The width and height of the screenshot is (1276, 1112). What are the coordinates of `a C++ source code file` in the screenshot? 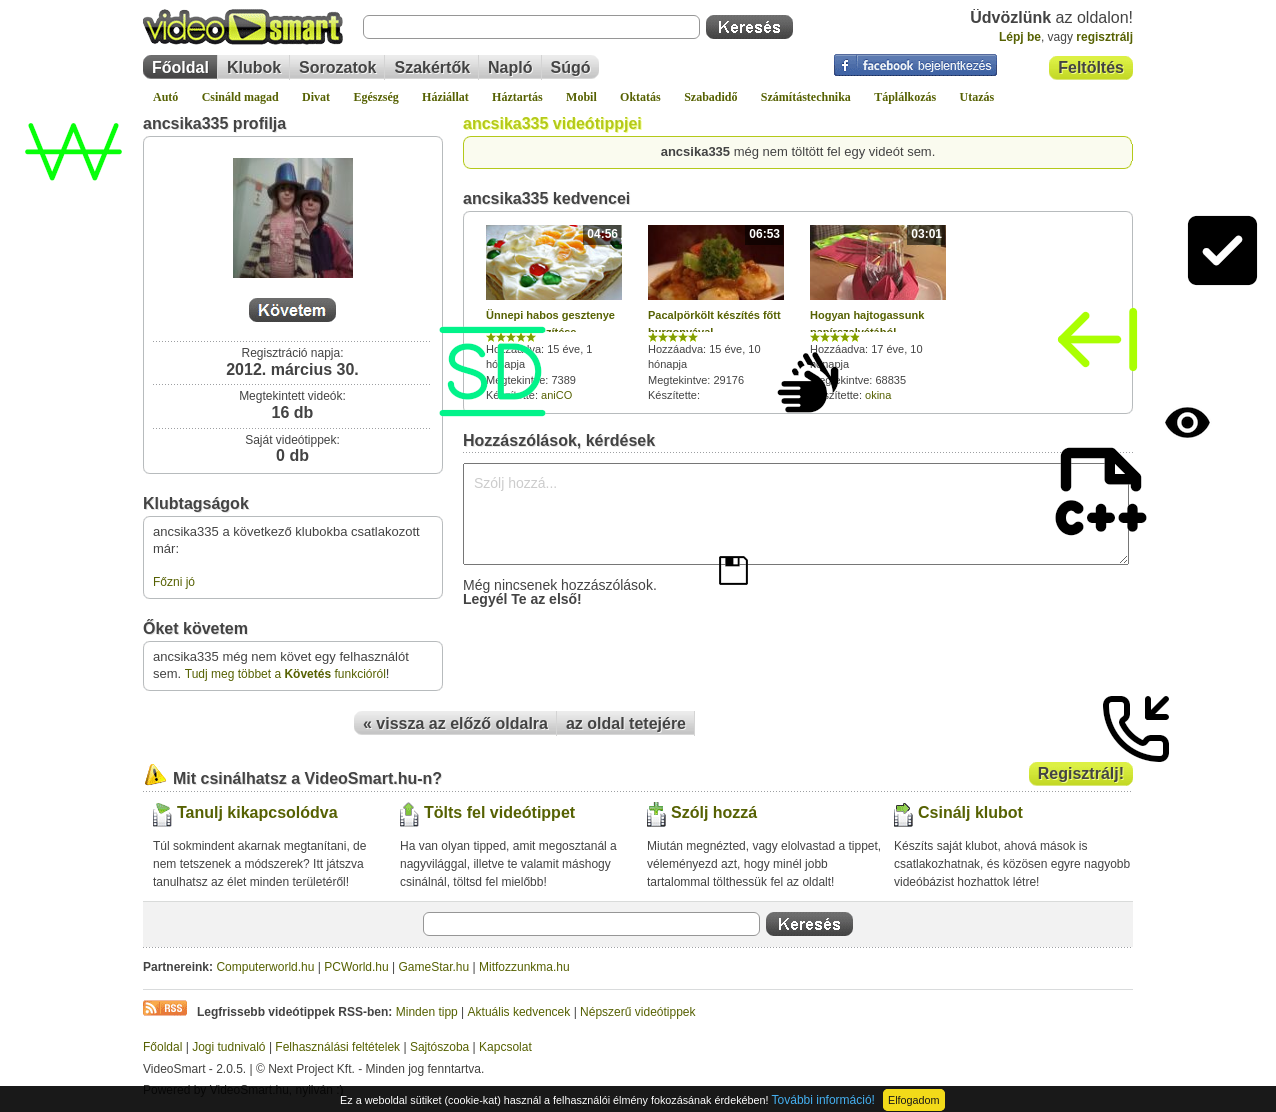 It's located at (1101, 495).